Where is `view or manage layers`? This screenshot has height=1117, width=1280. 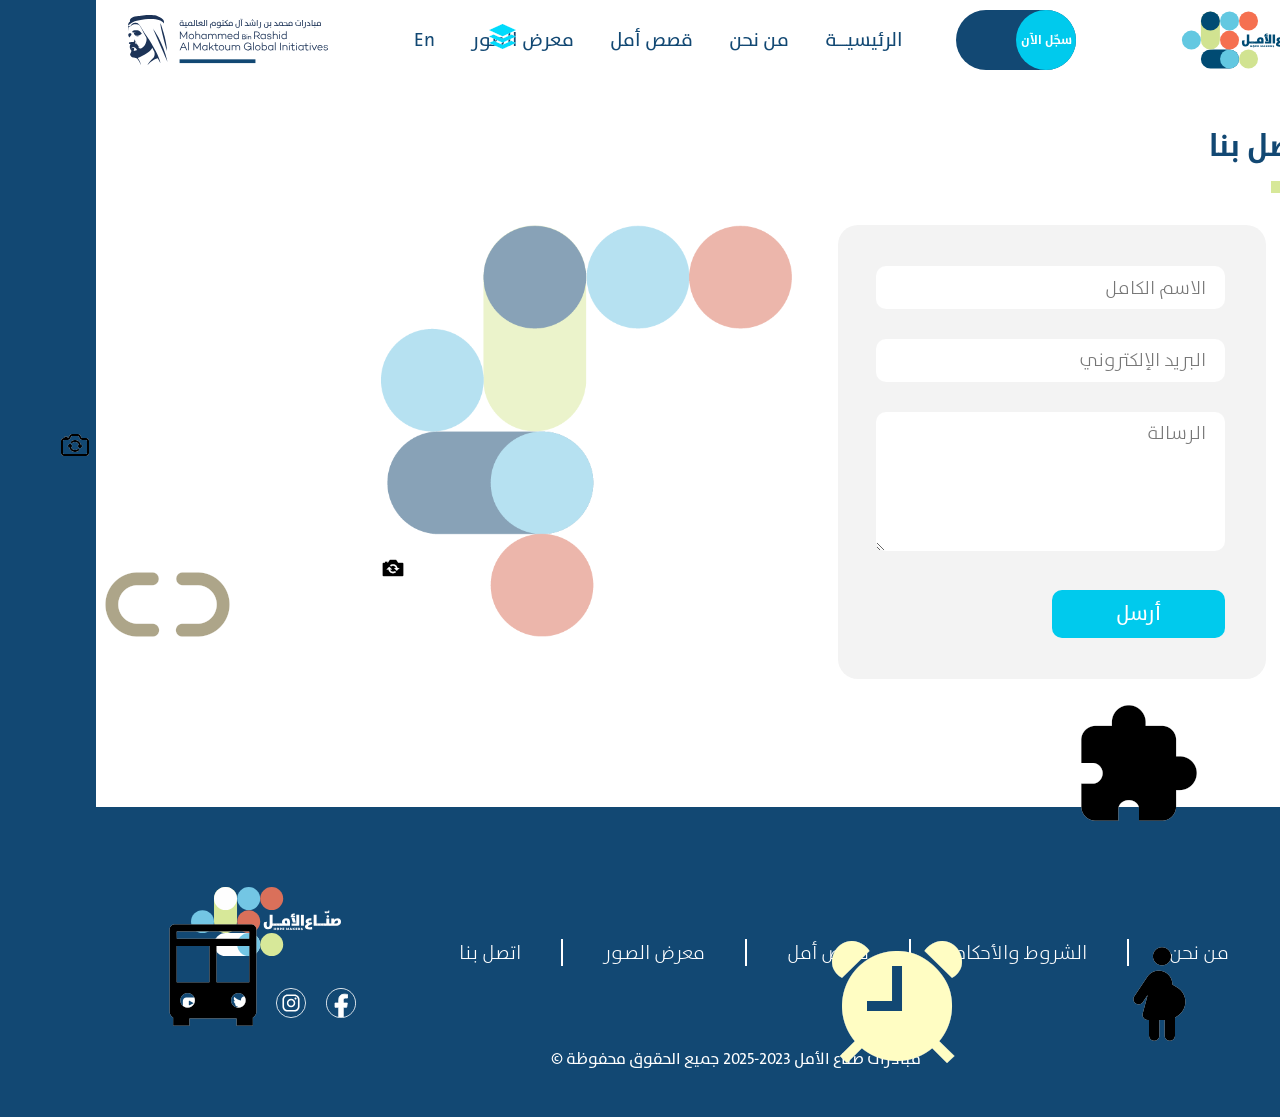 view or manage layers is located at coordinates (502, 36).